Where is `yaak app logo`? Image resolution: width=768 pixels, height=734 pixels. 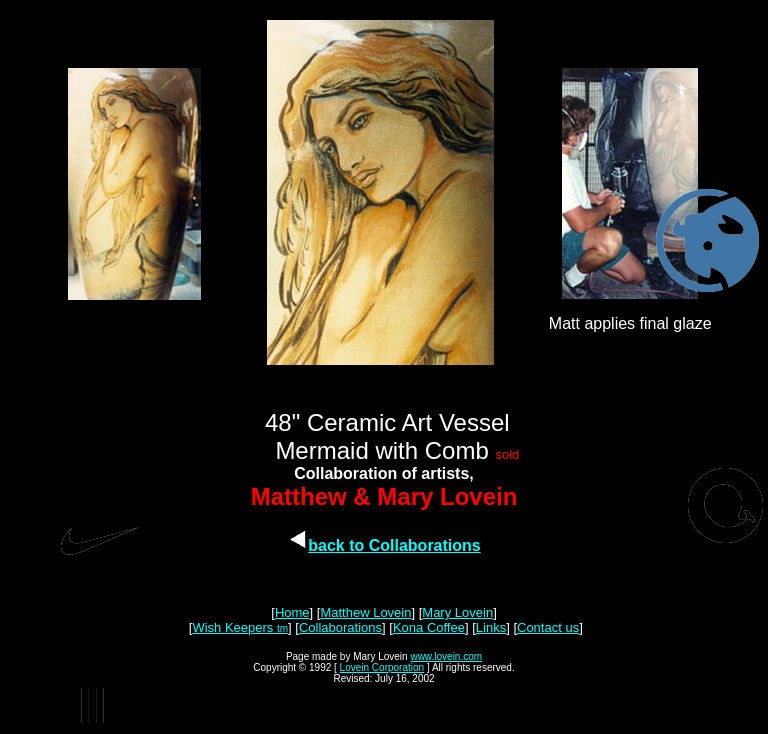 yaak app logo is located at coordinates (707, 240).